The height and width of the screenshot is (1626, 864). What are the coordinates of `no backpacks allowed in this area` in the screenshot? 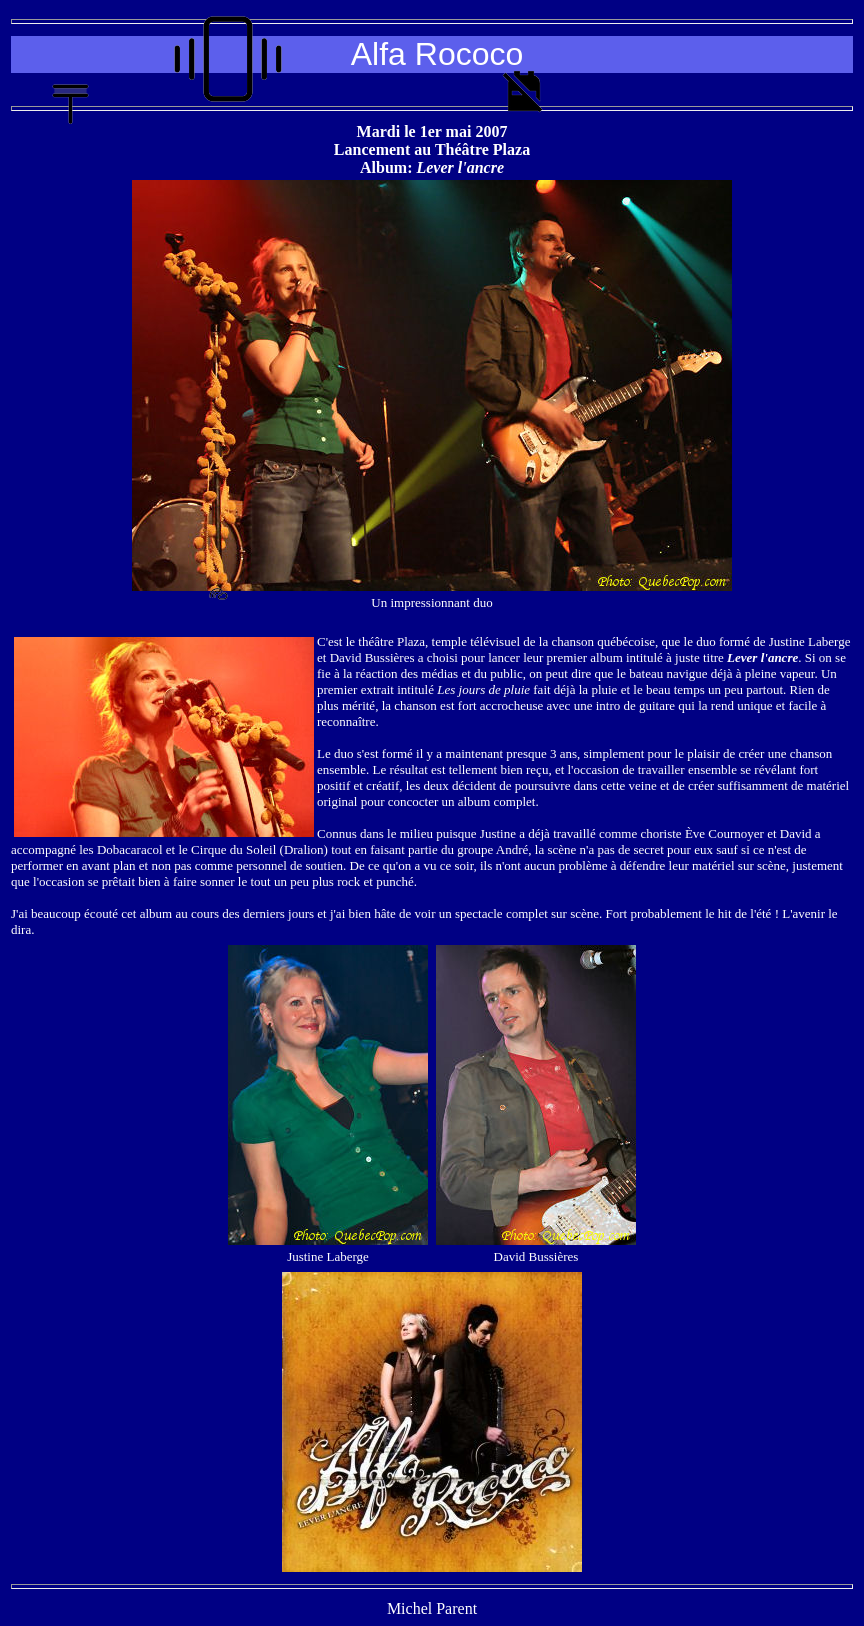 It's located at (524, 91).